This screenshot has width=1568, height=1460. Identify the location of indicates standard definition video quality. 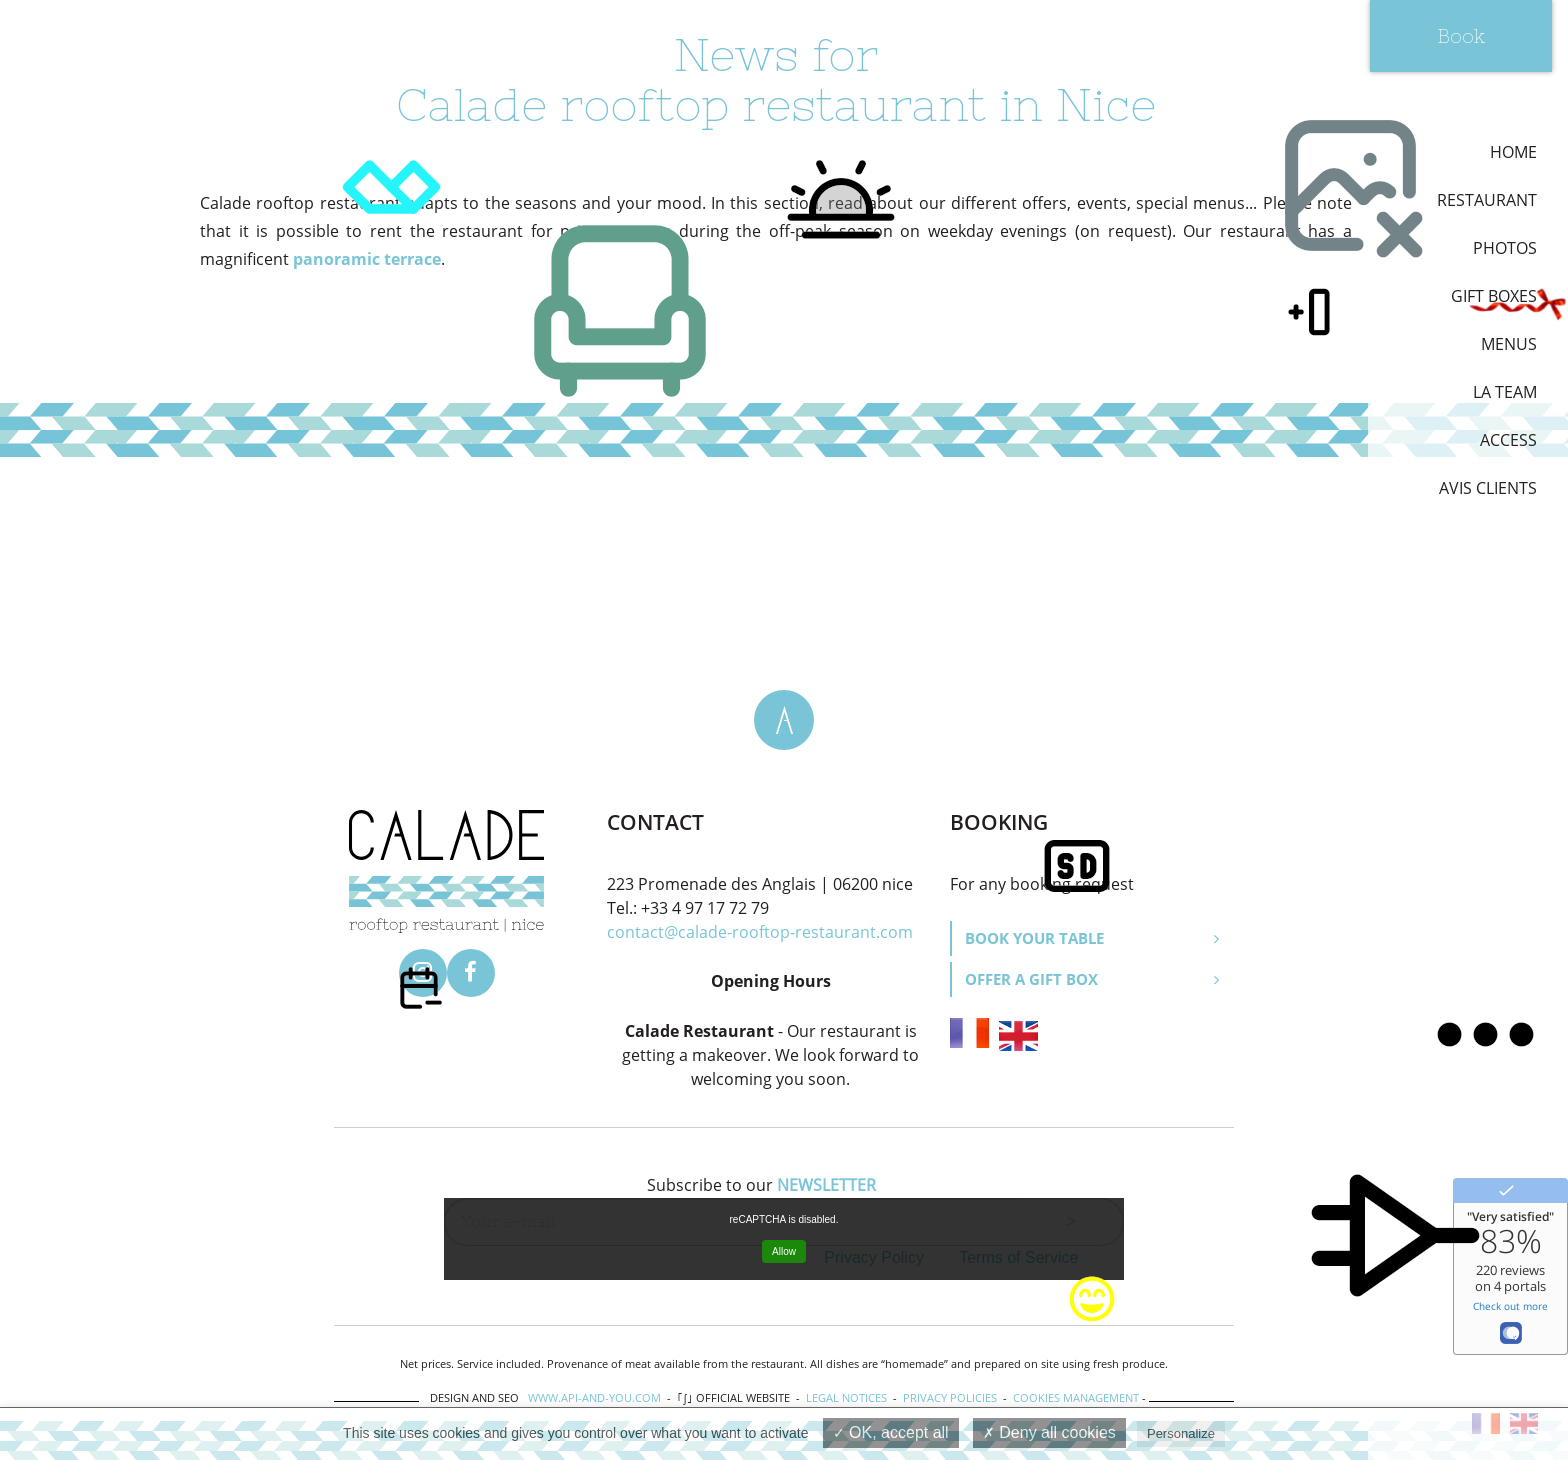
(1077, 866).